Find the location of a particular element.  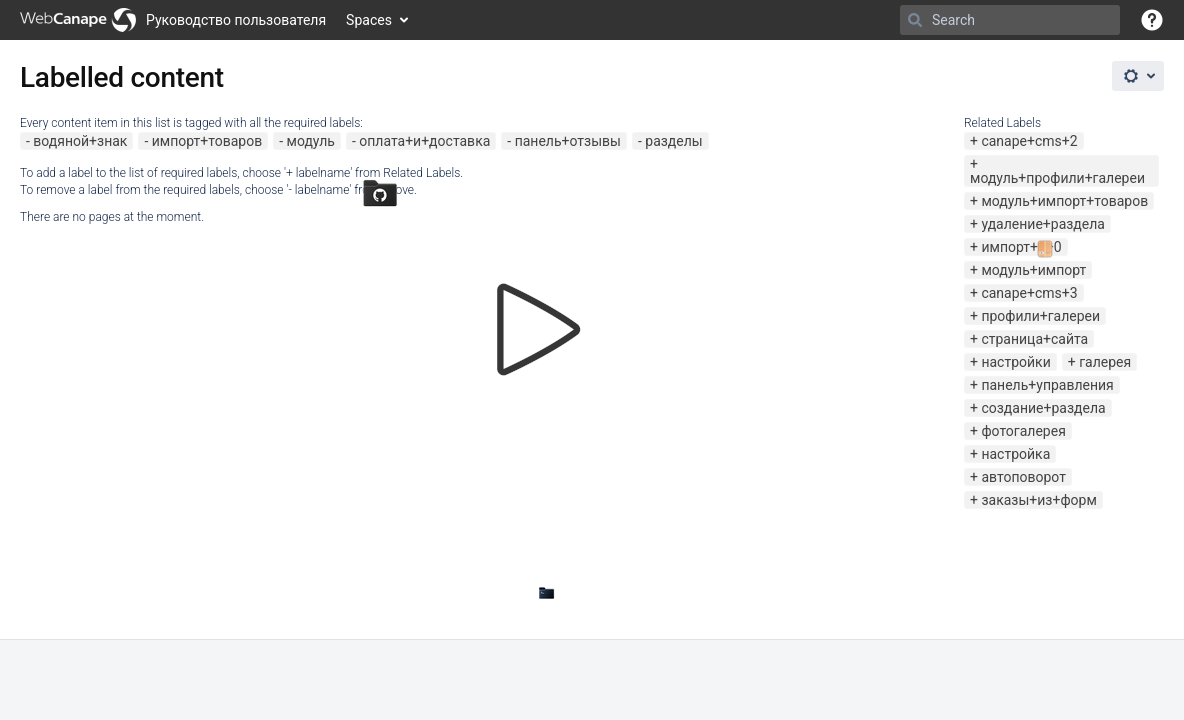

a compressed or archived file is located at coordinates (1045, 249).